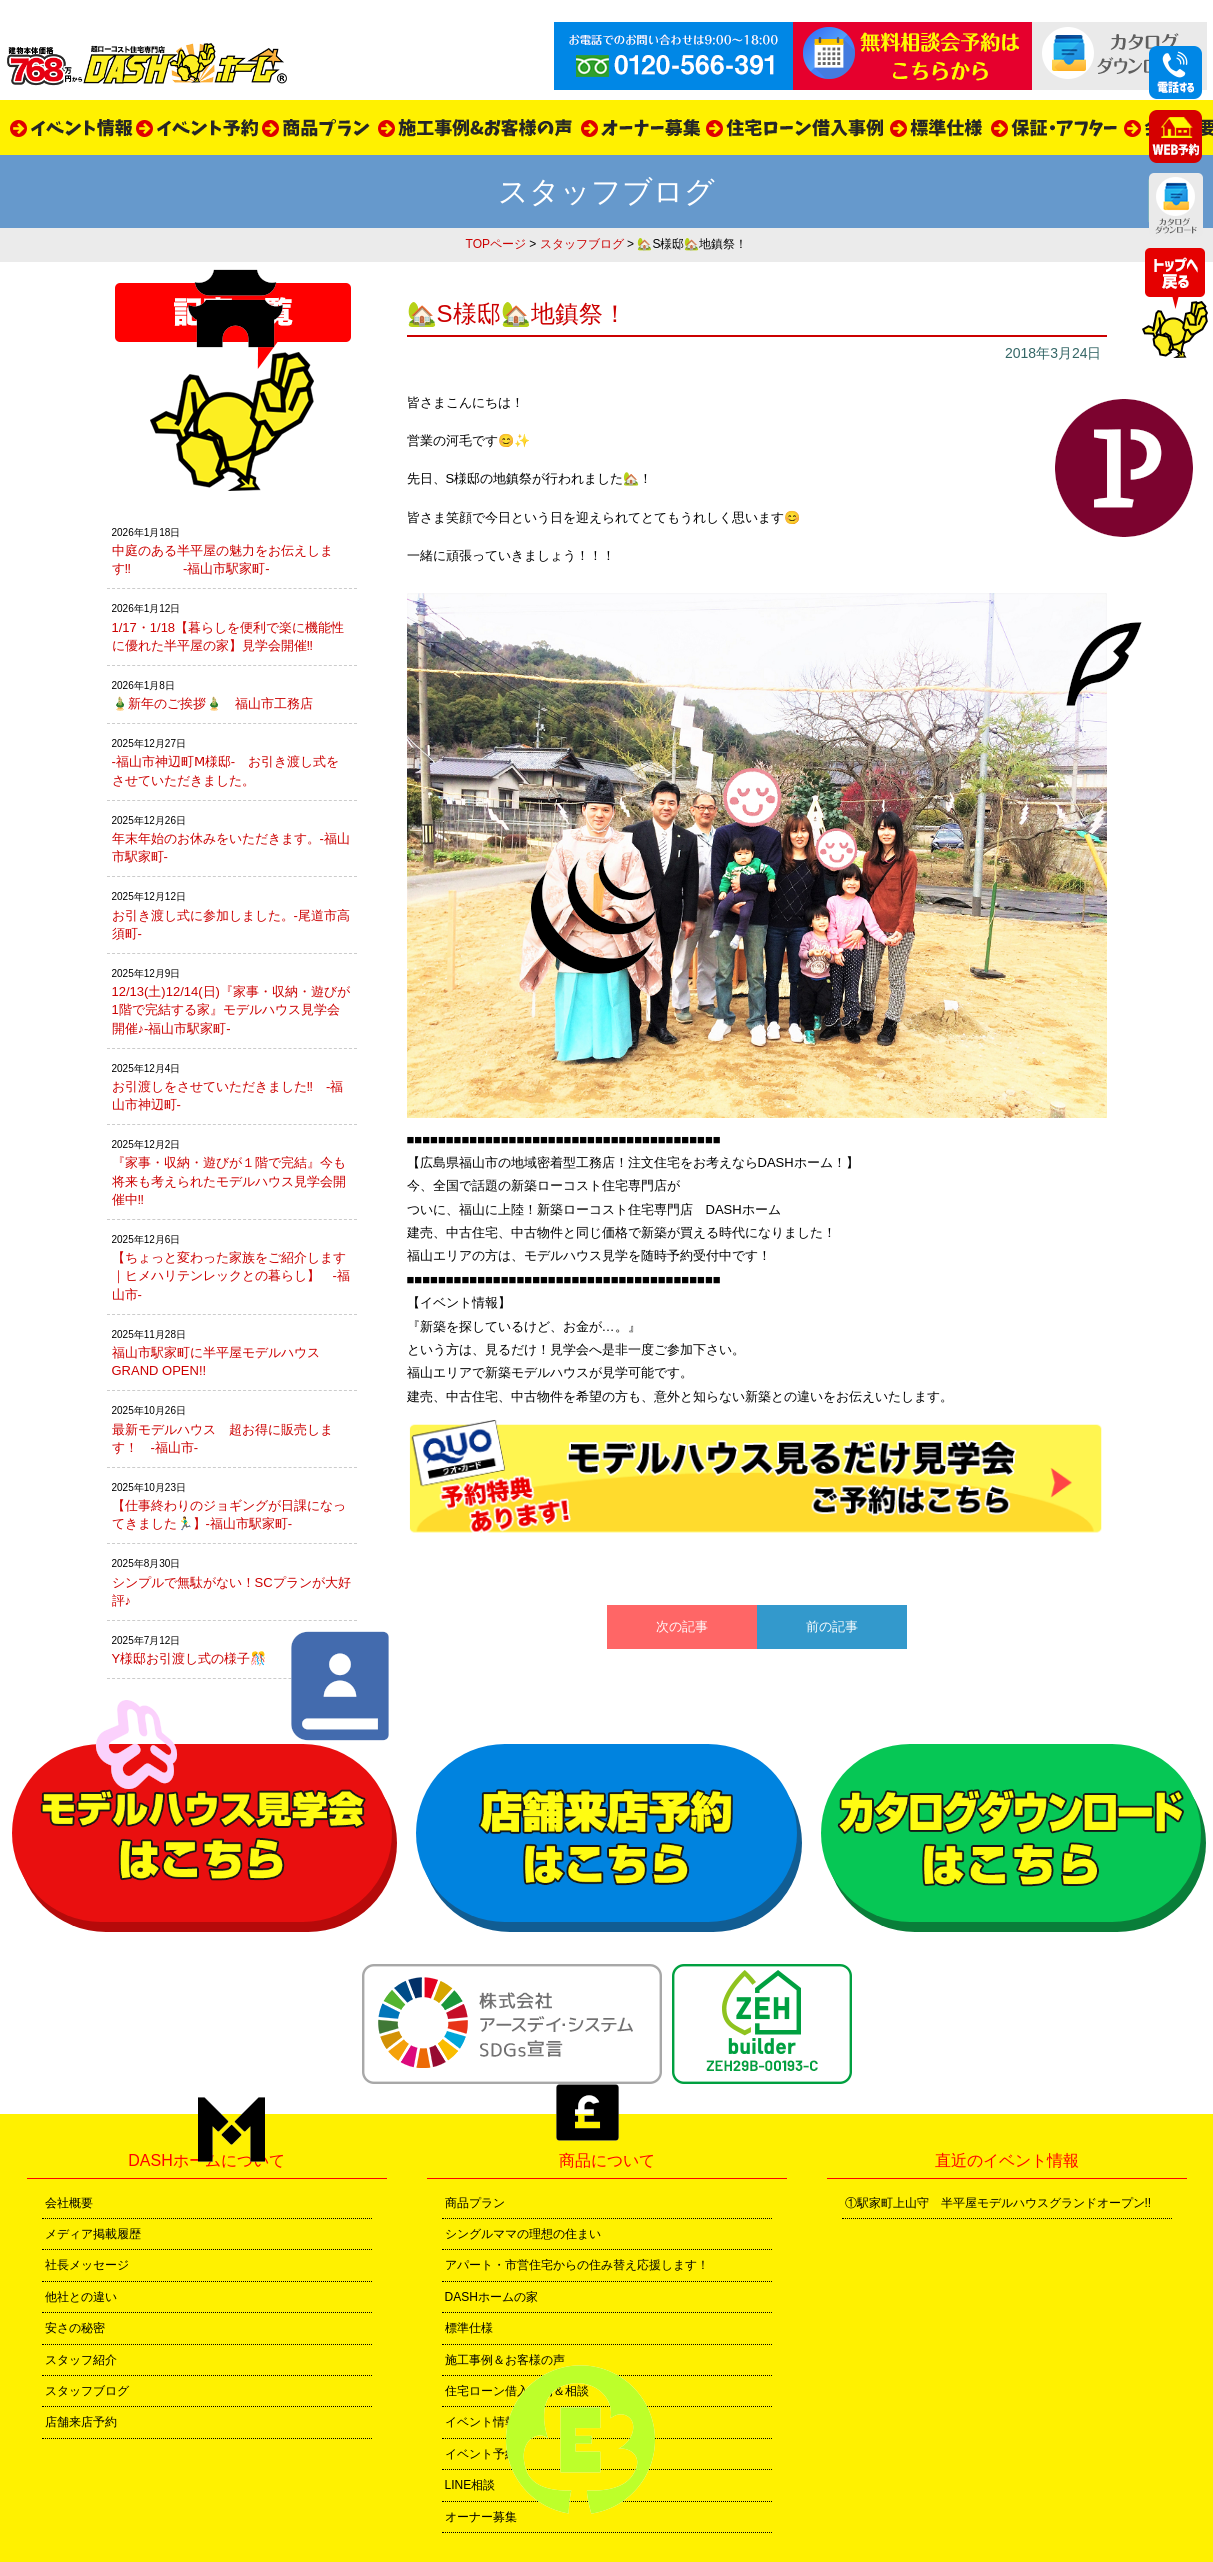  What do you see at coordinates (235, 308) in the screenshot?
I see `access historical landmarks or monuments` at bounding box center [235, 308].